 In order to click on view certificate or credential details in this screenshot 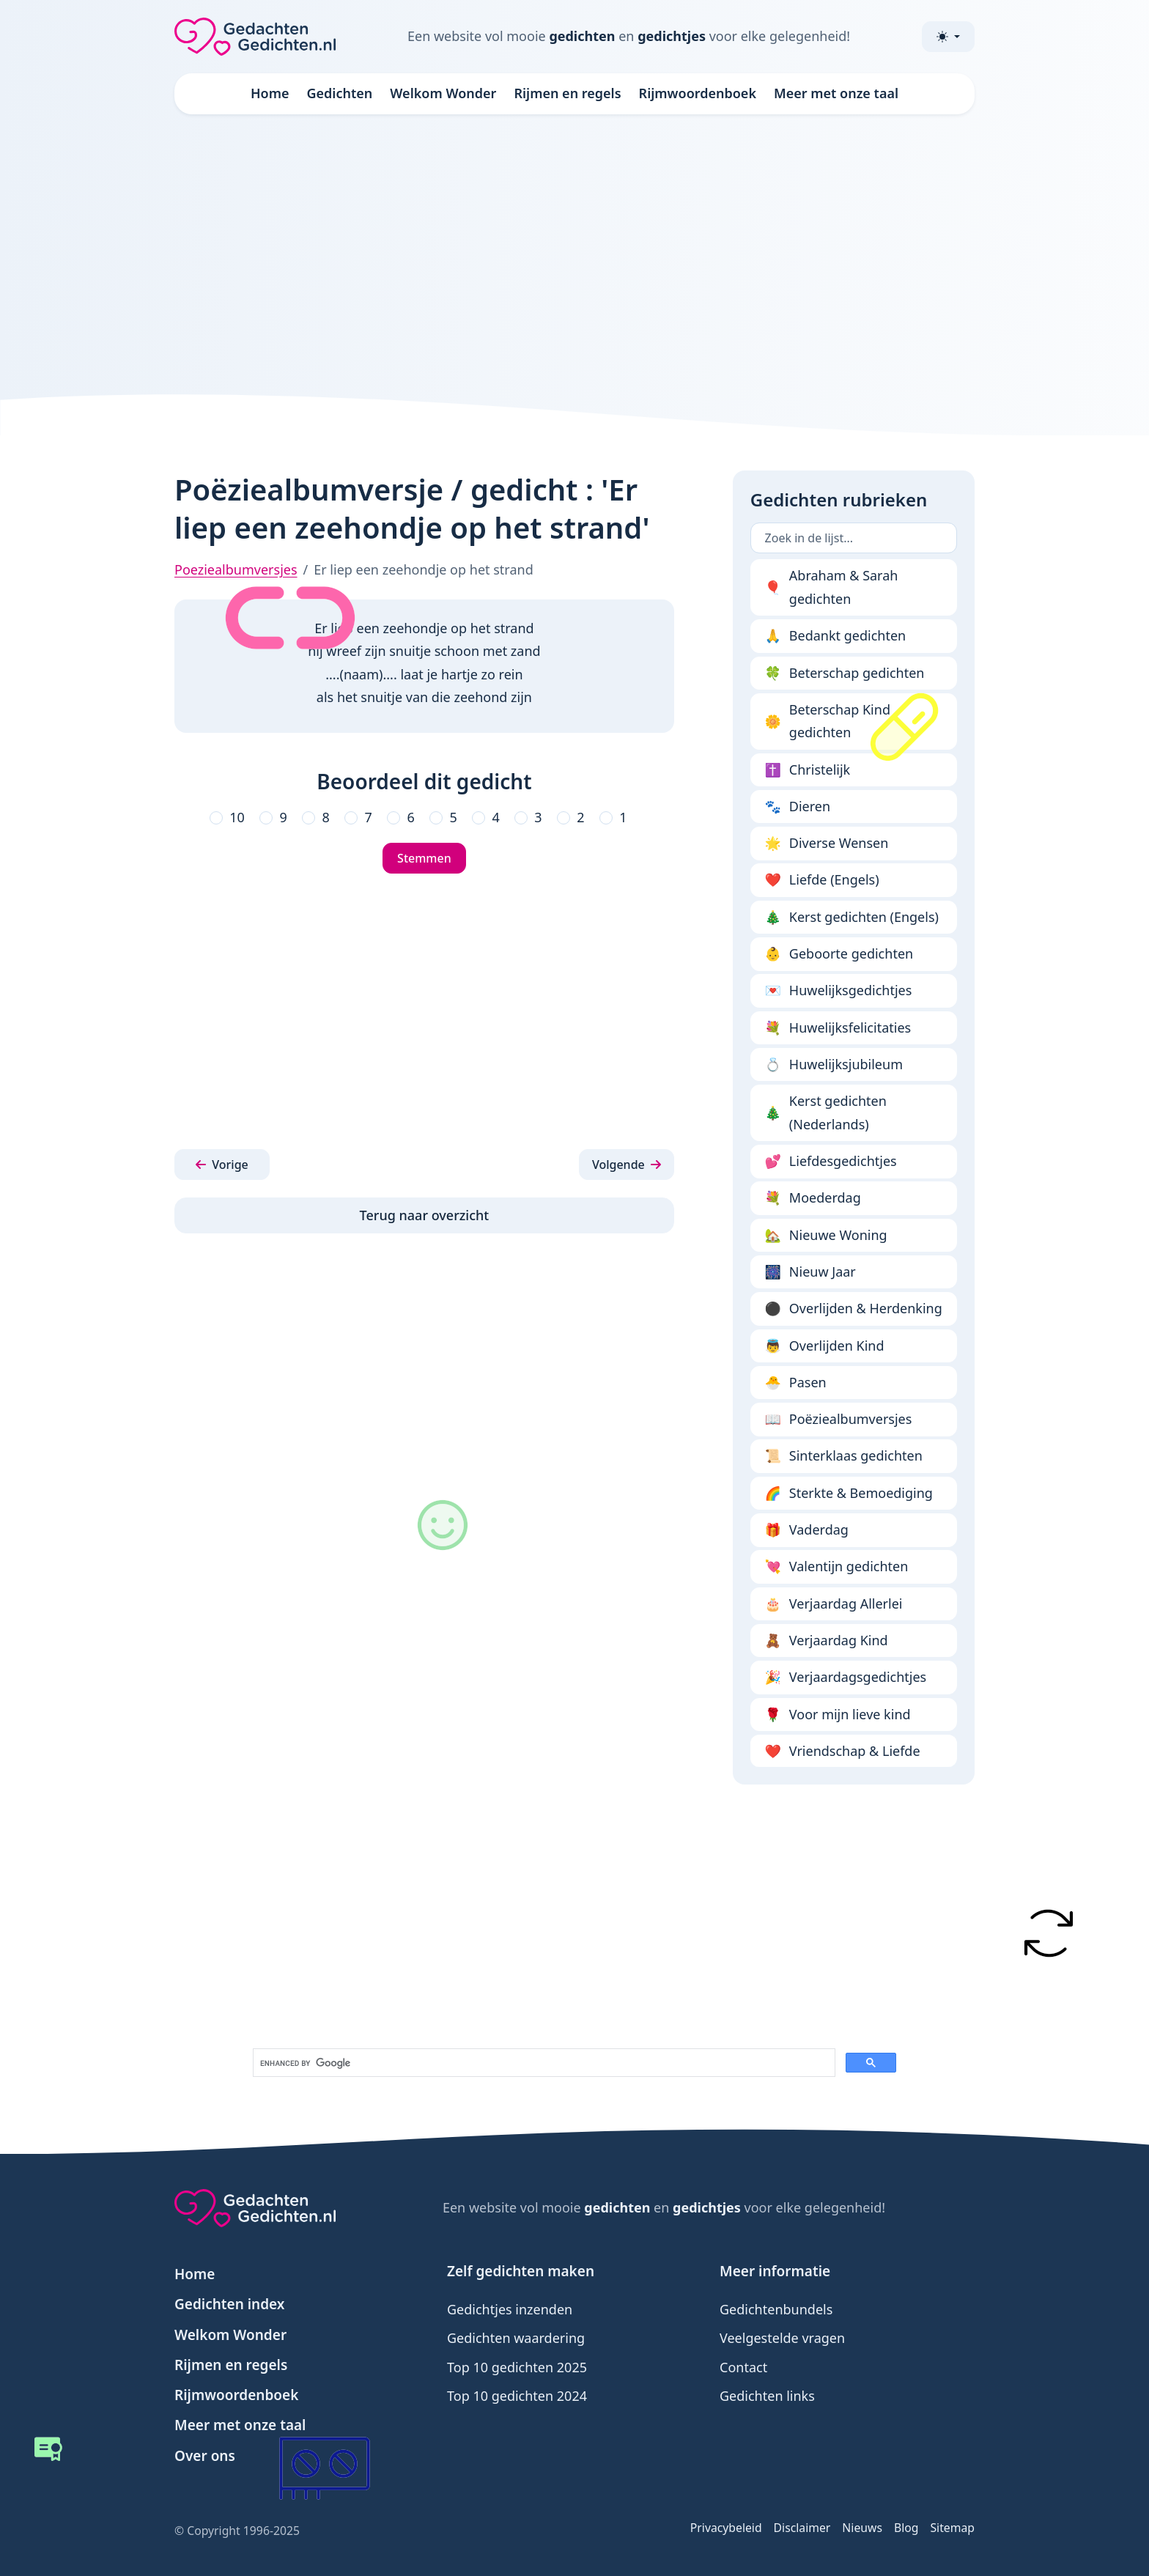, I will do `click(47, 2448)`.